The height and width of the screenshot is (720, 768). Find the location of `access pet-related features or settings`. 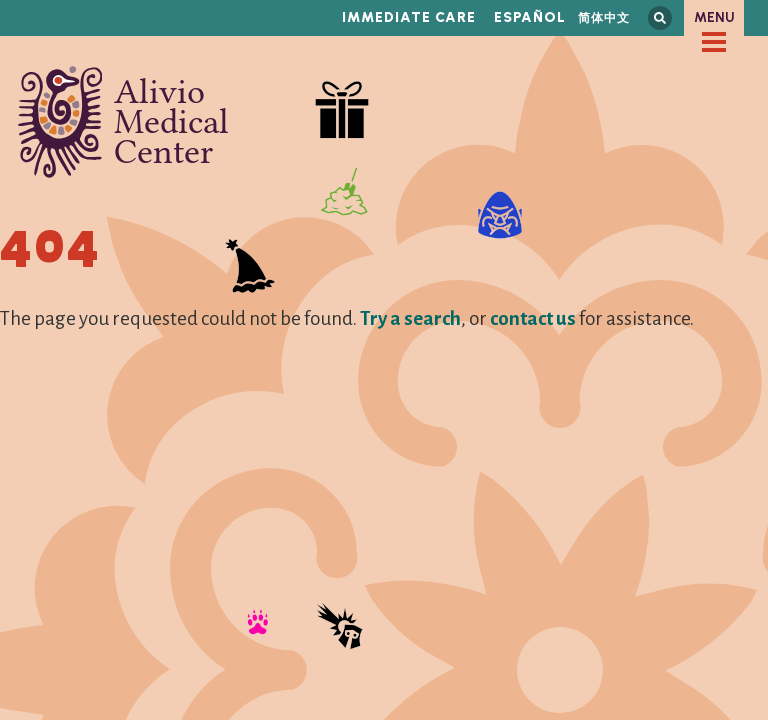

access pet-related features or settings is located at coordinates (257, 622).